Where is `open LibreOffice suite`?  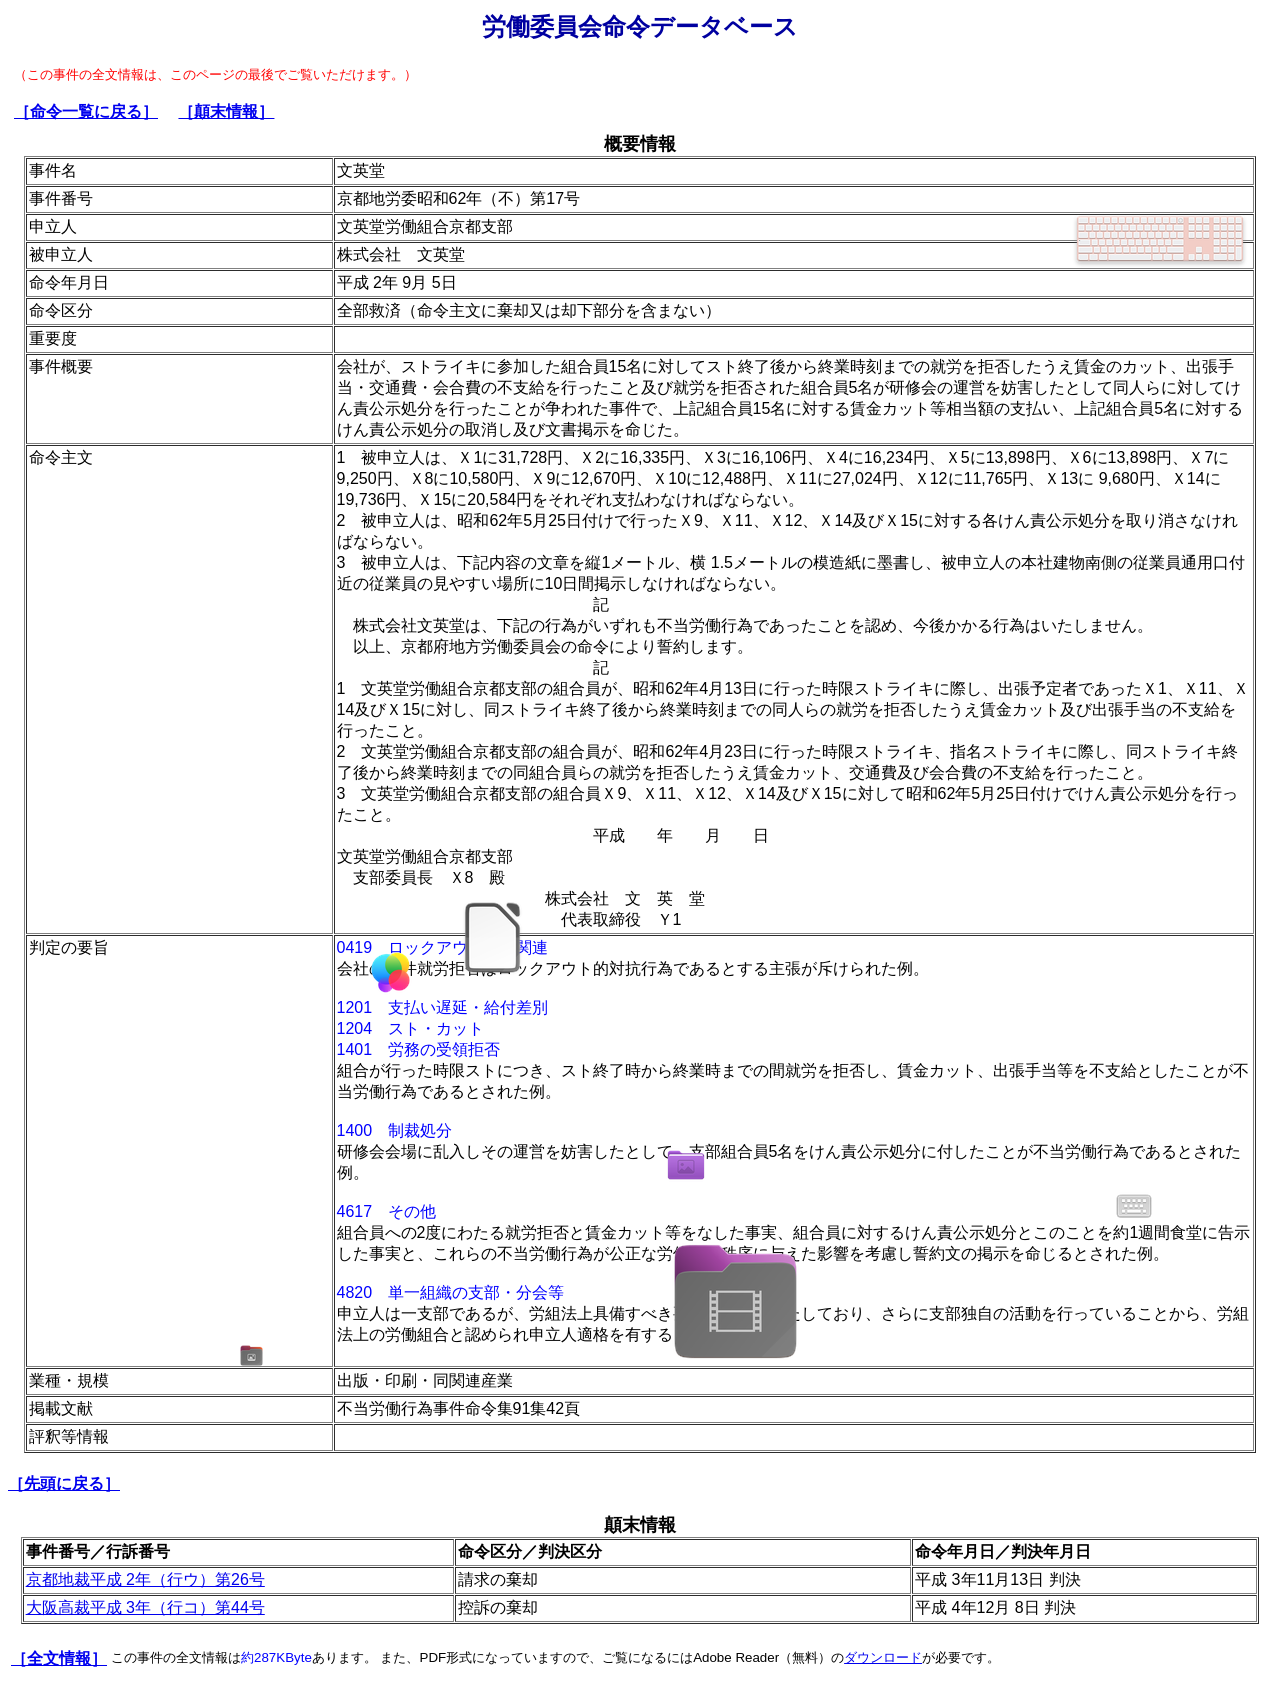
open LibreOffice suite is located at coordinates (492, 937).